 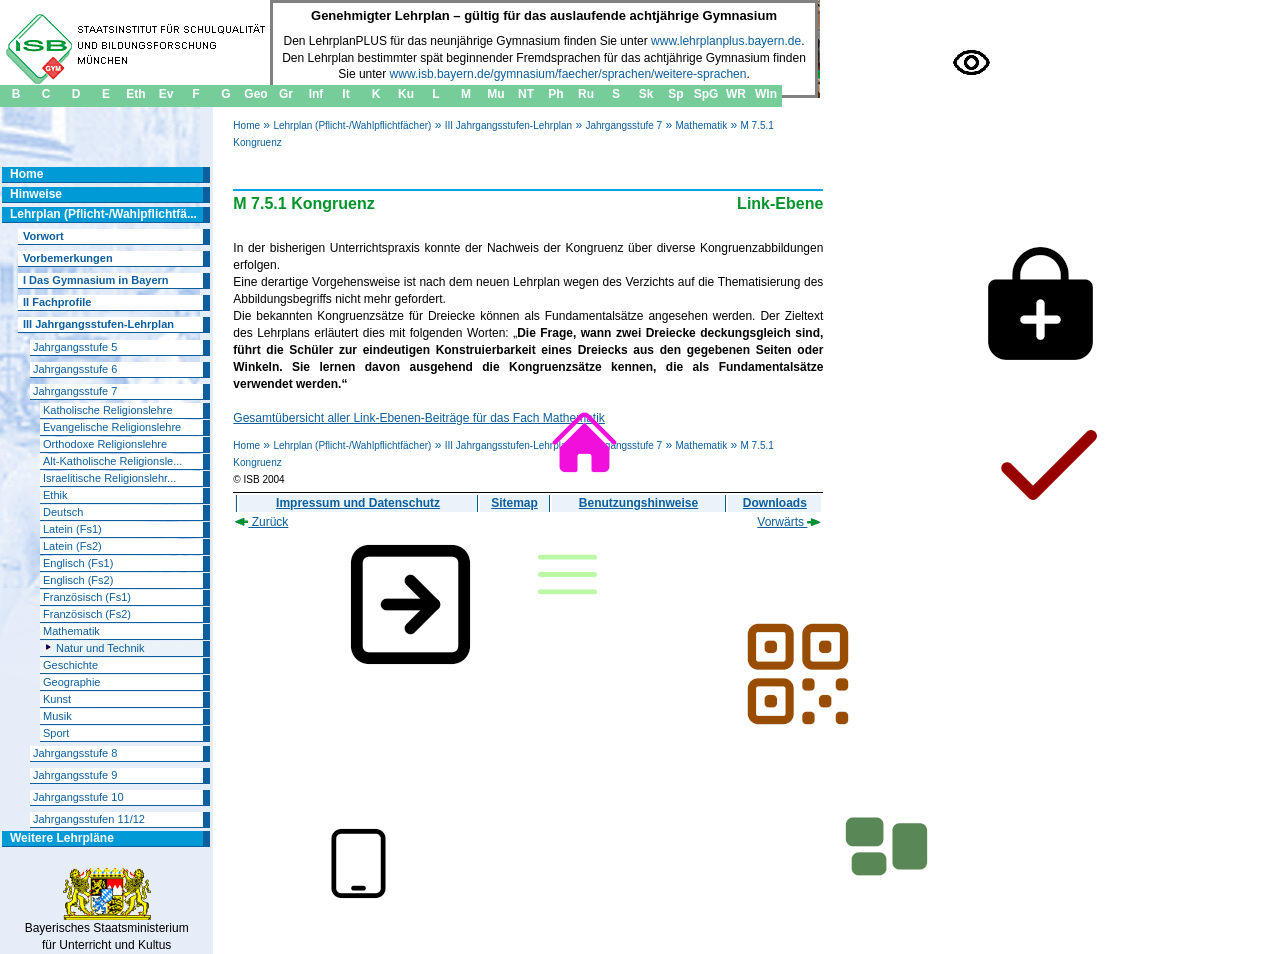 I want to click on navigate to the home screen, so click(x=584, y=442).